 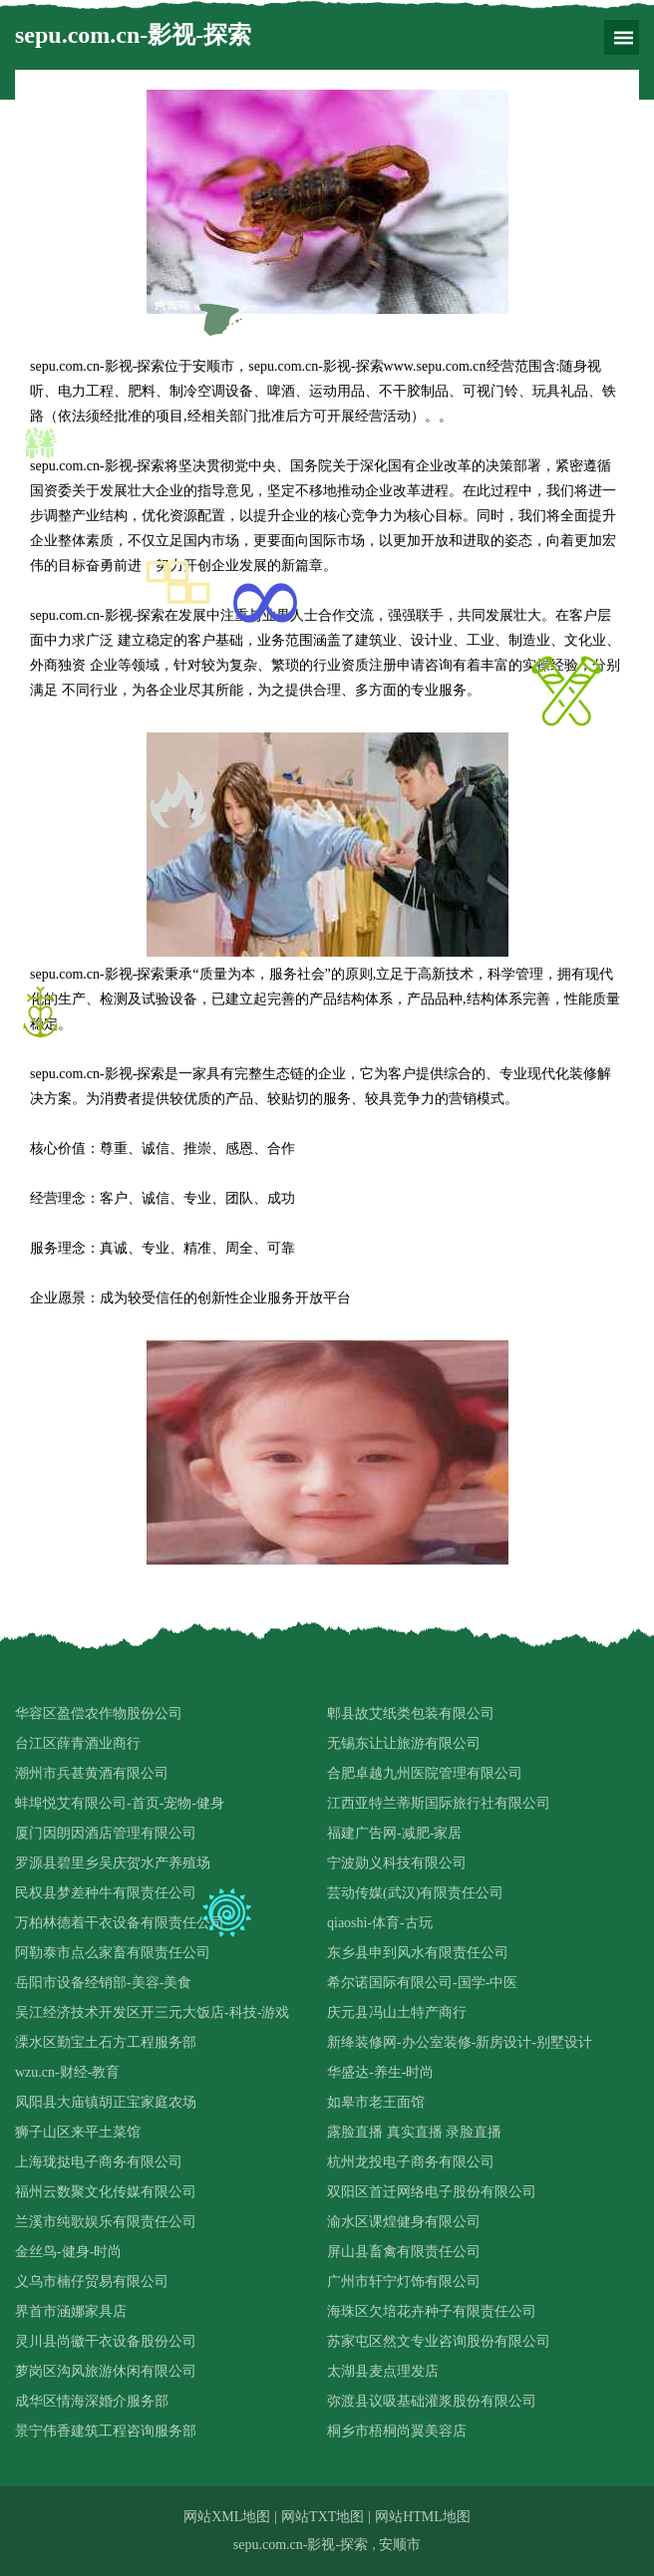 What do you see at coordinates (40, 1011) in the screenshot?
I see `camargue cross symbol representing faith, hope, and love` at bounding box center [40, 1011].